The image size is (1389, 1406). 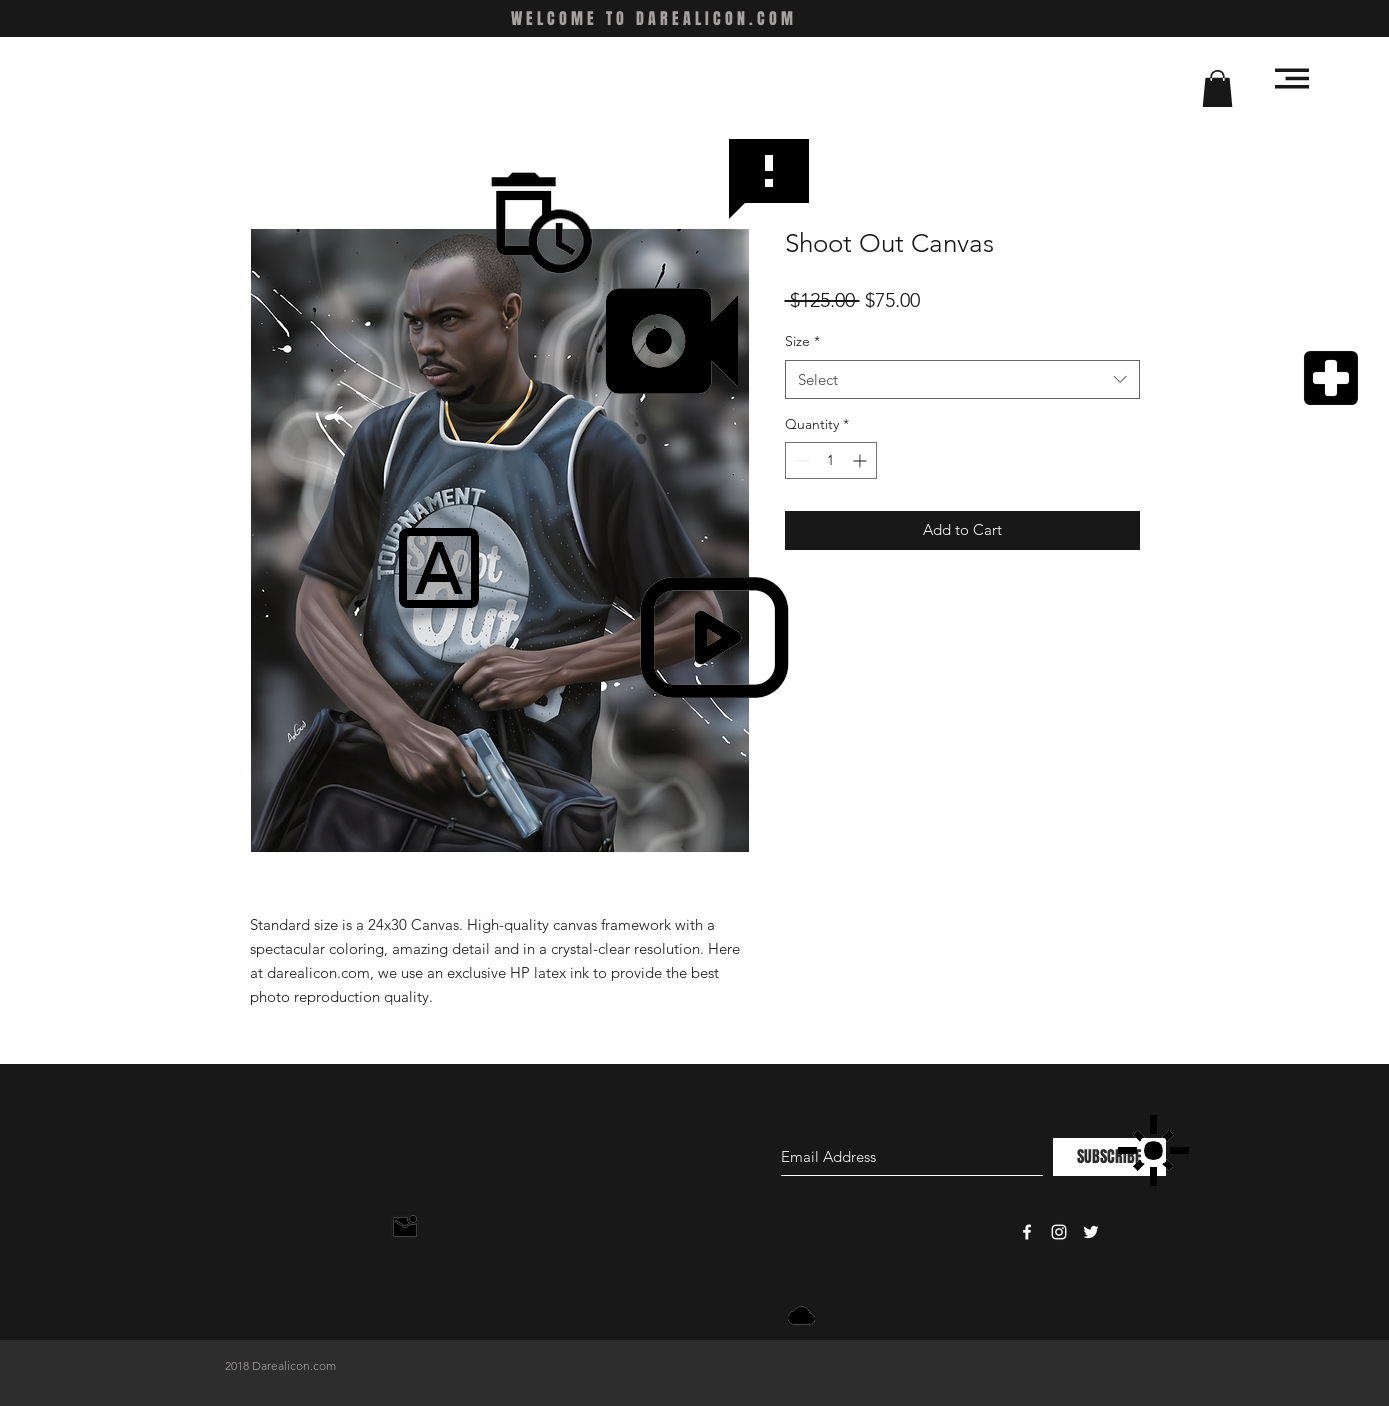 I want to click on download or install a new font, so click(x=439, y=568).